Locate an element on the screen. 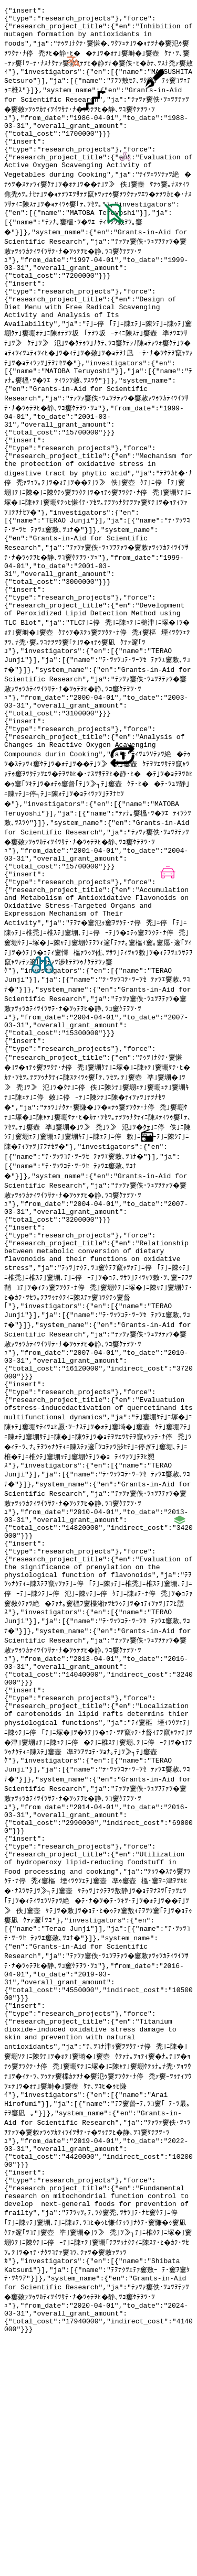  compose or write new content is located at coordinates (154, 79).